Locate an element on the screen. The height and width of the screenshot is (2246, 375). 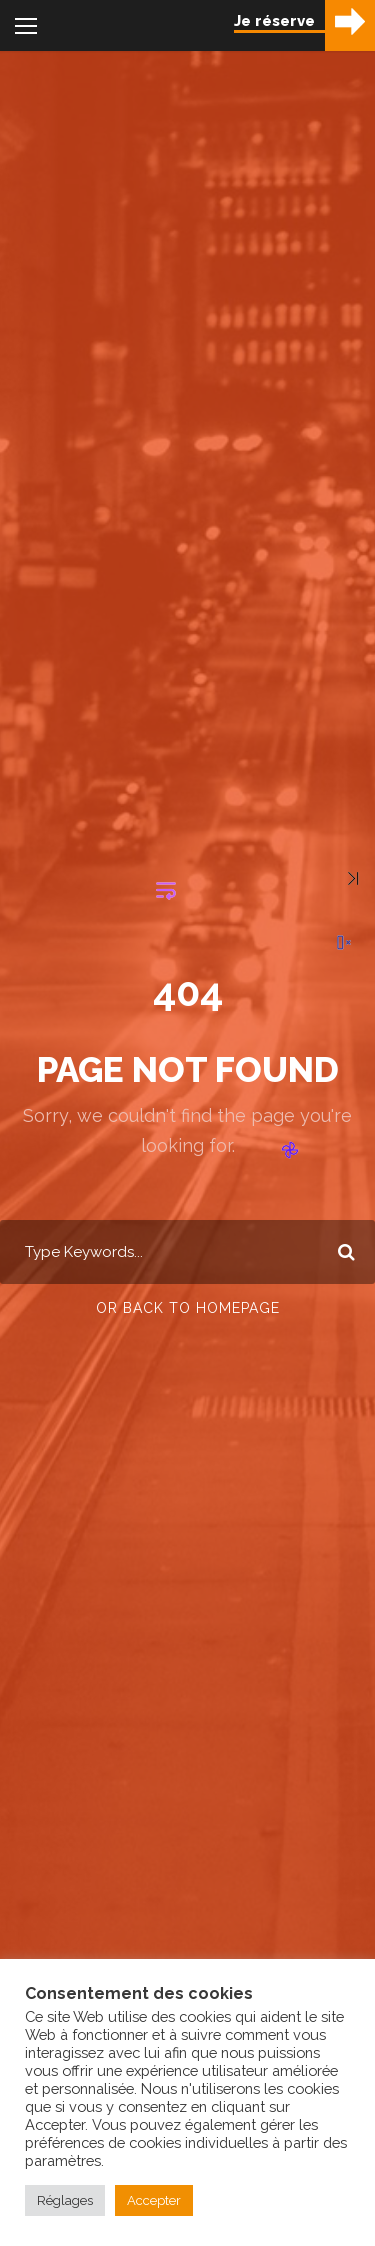
access renewable energy settings is located at coordinates (290, 1150).